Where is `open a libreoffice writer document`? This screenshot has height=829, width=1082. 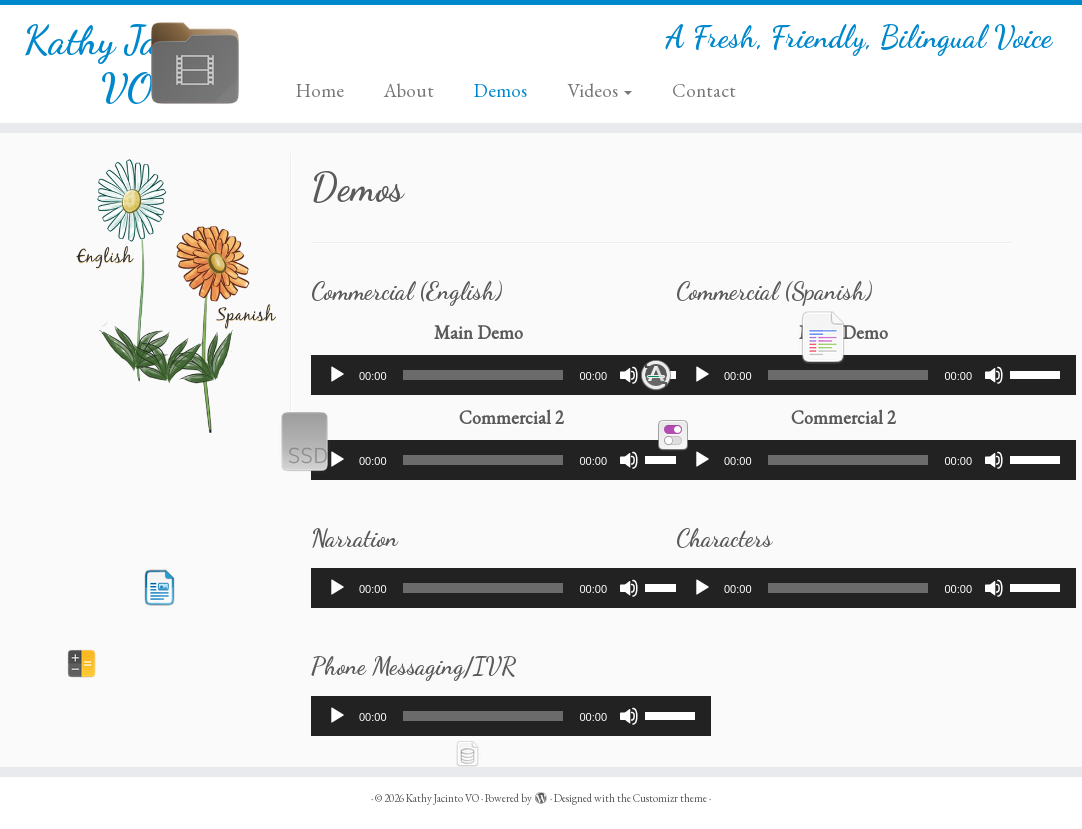 open a libreoffice writer document is located at coordinates (159, 587).